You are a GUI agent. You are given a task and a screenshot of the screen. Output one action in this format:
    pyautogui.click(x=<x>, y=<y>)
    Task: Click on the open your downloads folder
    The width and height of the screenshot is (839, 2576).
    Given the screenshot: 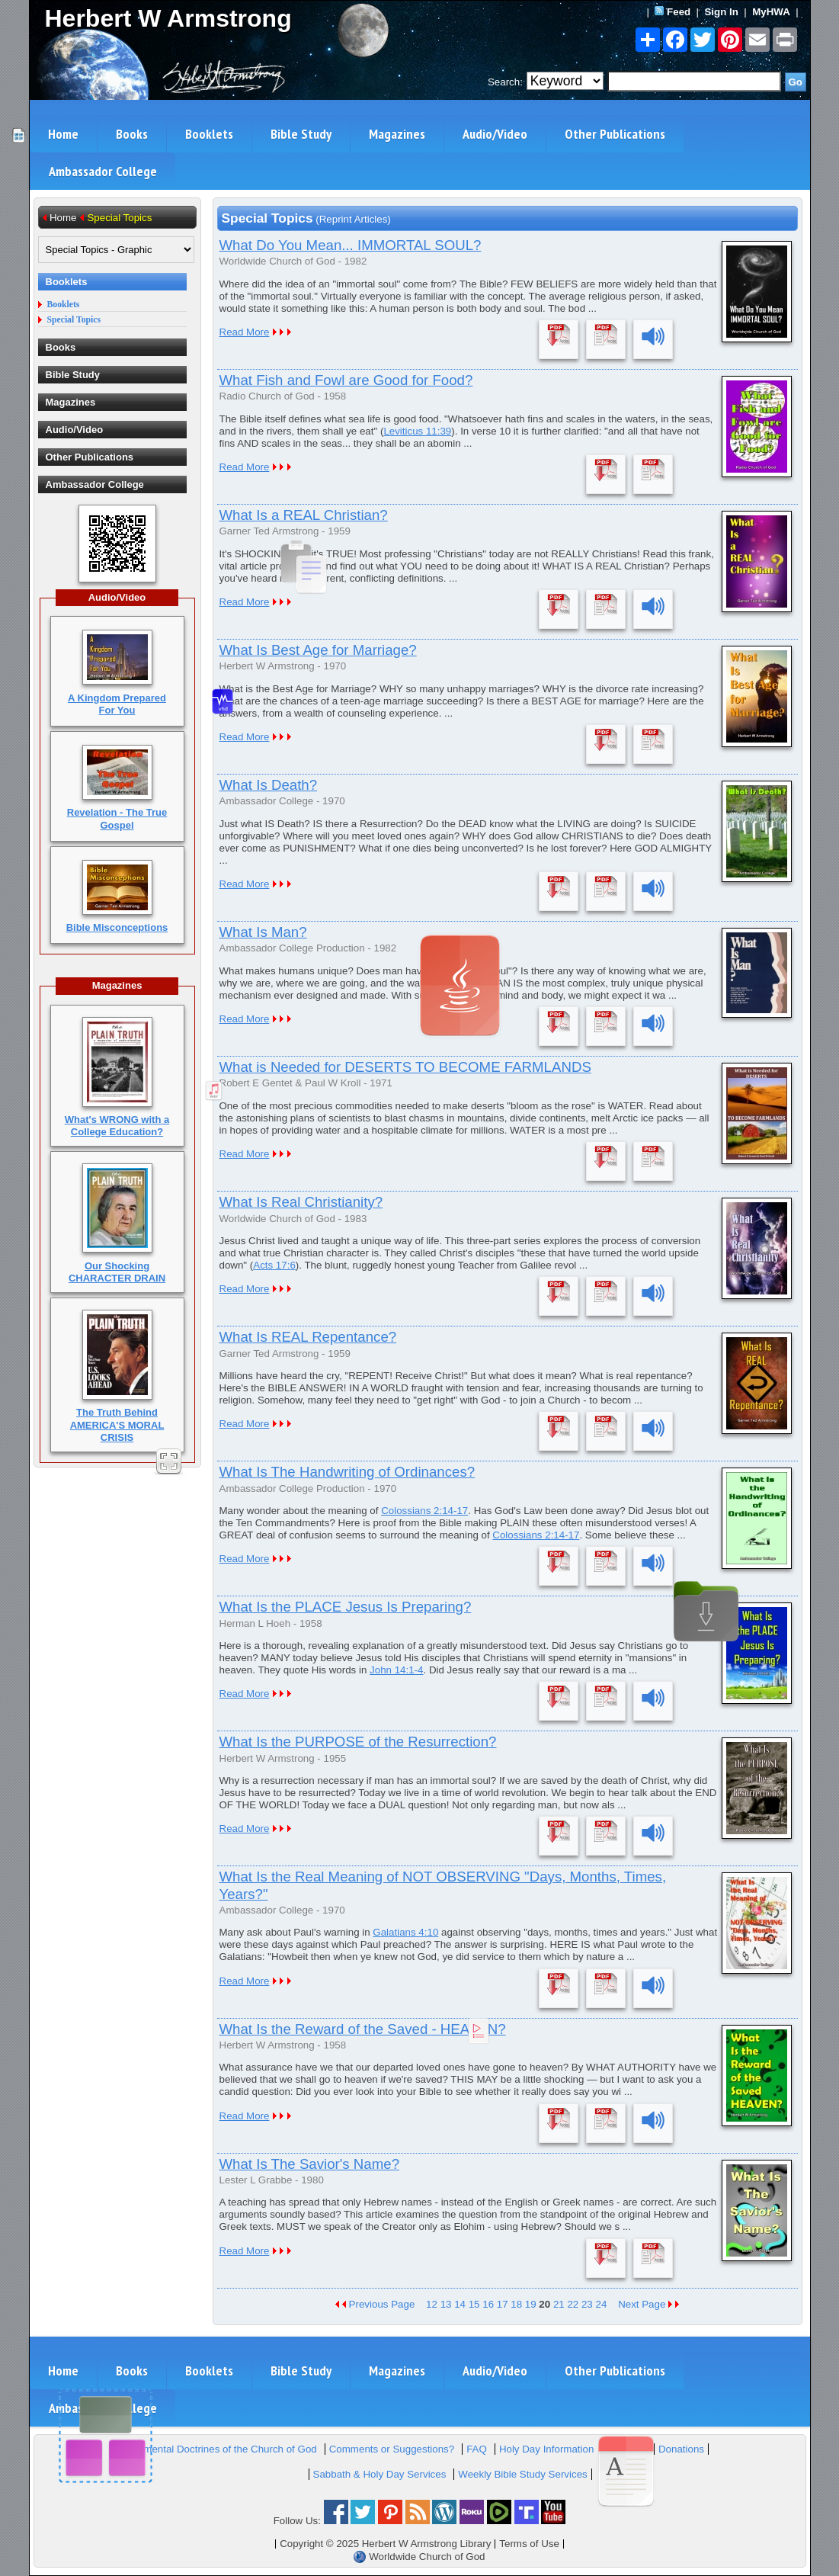 What is the action you would take?
    pyautogui.click(x=706, y=1611)
    